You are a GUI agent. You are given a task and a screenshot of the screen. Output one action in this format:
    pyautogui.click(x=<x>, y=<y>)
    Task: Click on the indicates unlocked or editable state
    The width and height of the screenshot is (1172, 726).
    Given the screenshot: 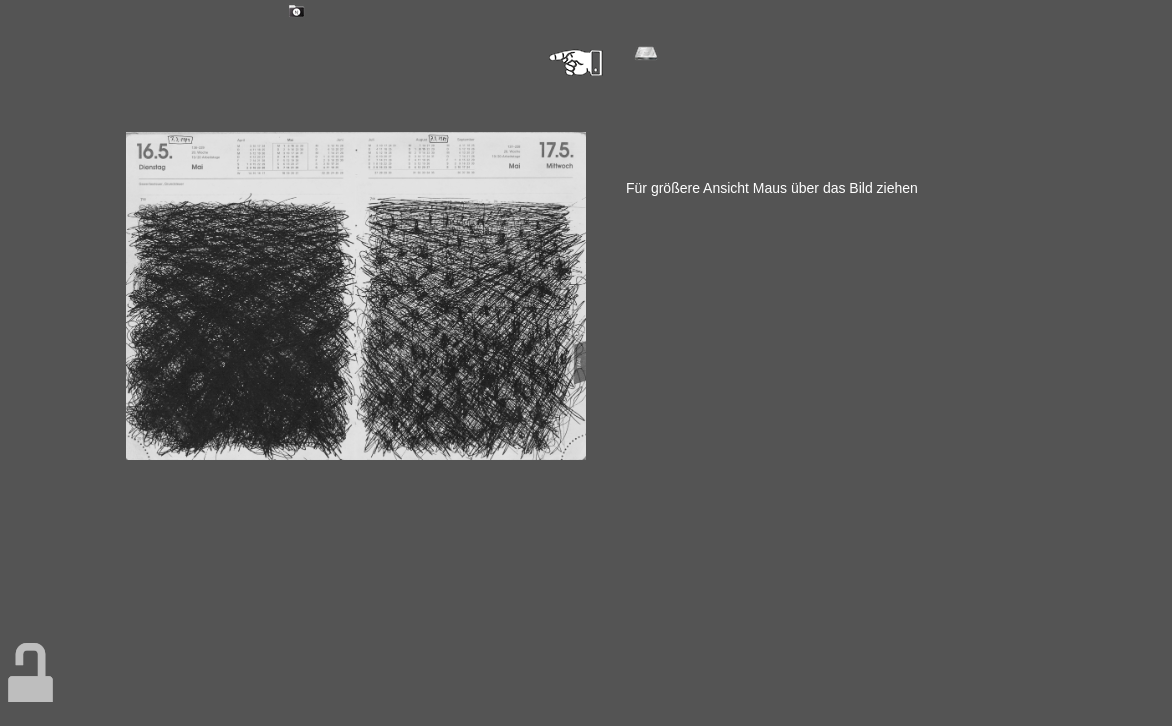 What is the action you would take?
    pyautogui.click(x=30, y=672)
    